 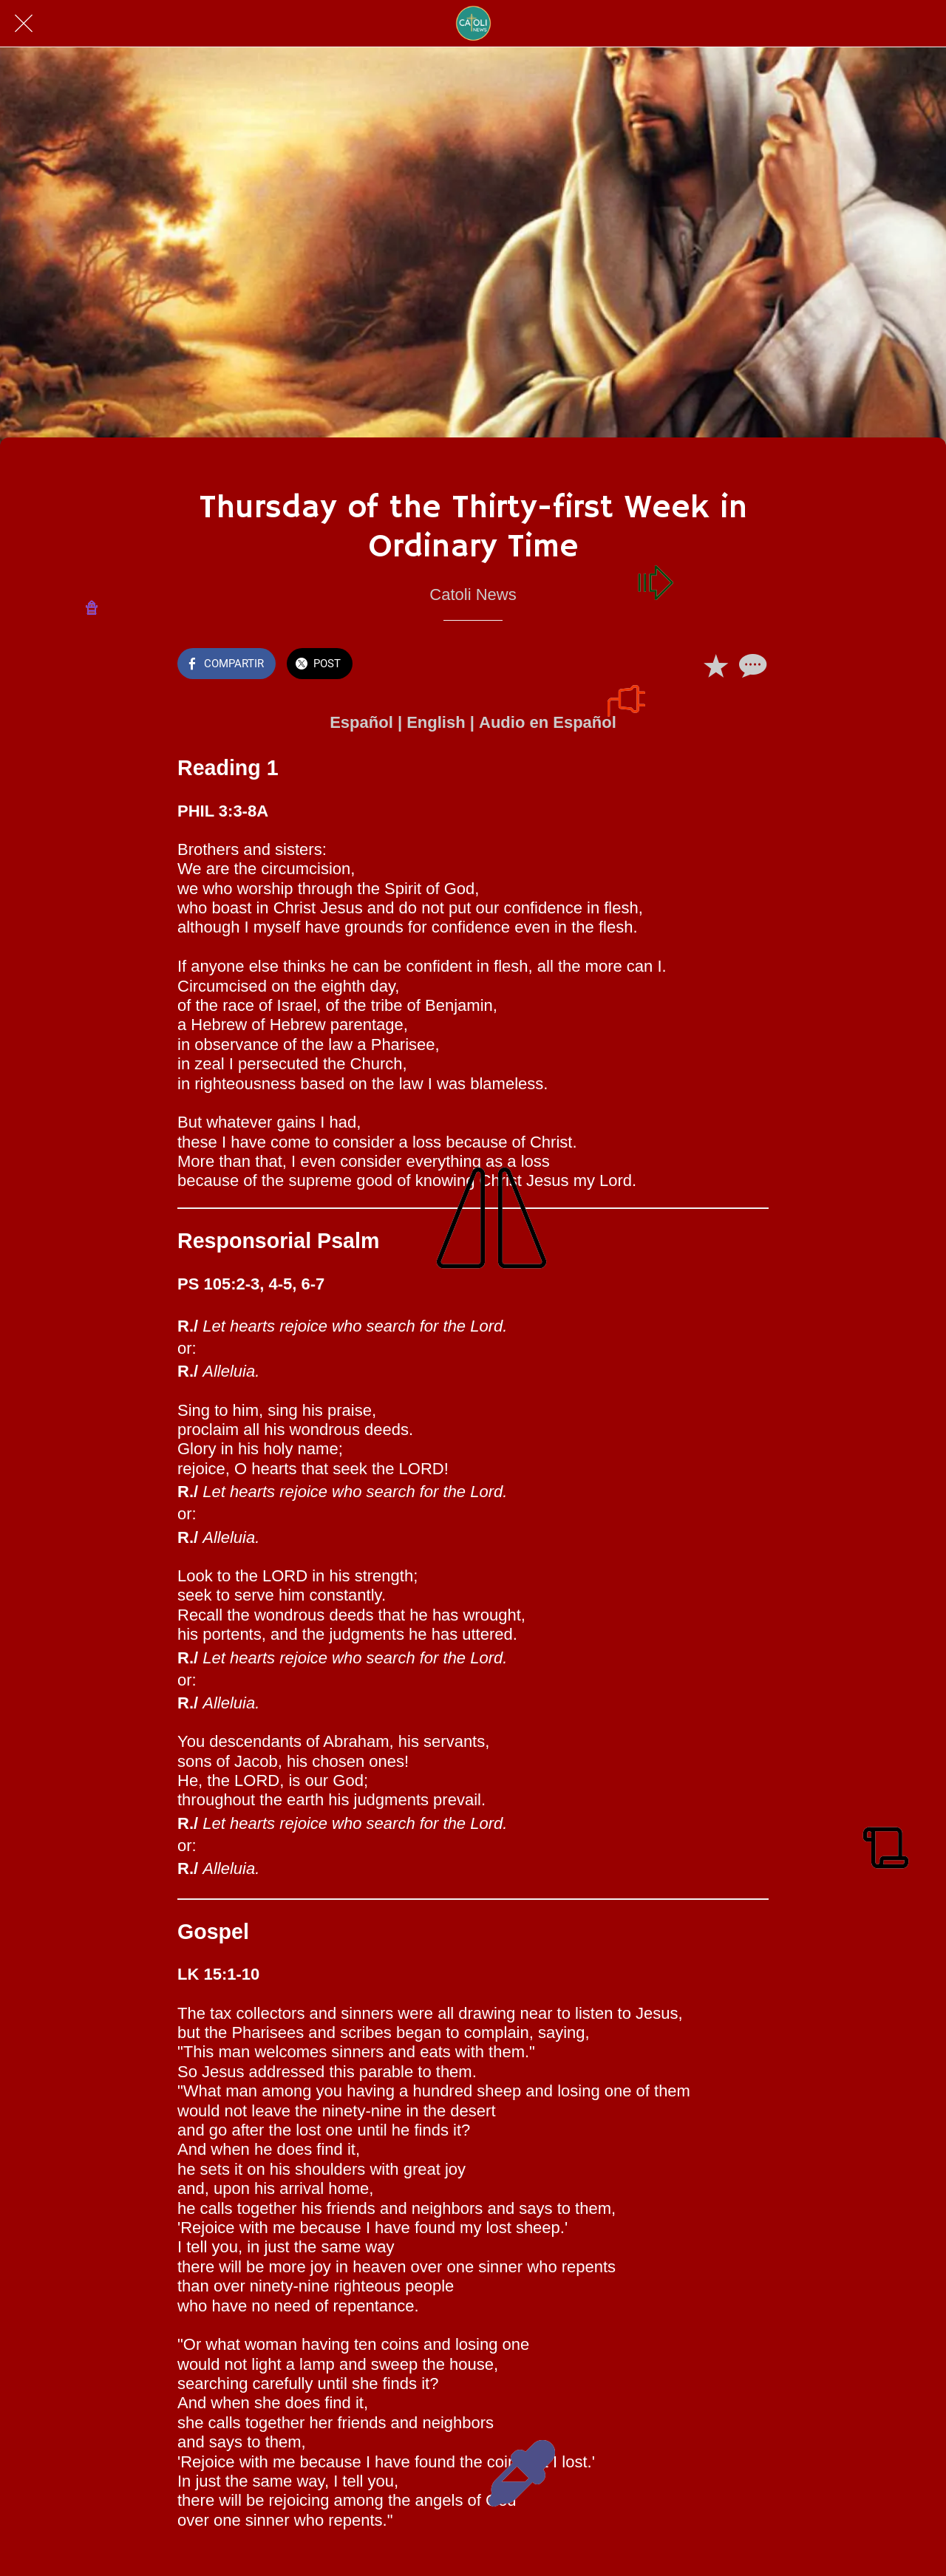 What do you see at coordinates (885, 1847) in the screenshot?
I see `view document or manuscript` at bounding box center [885, 1847].